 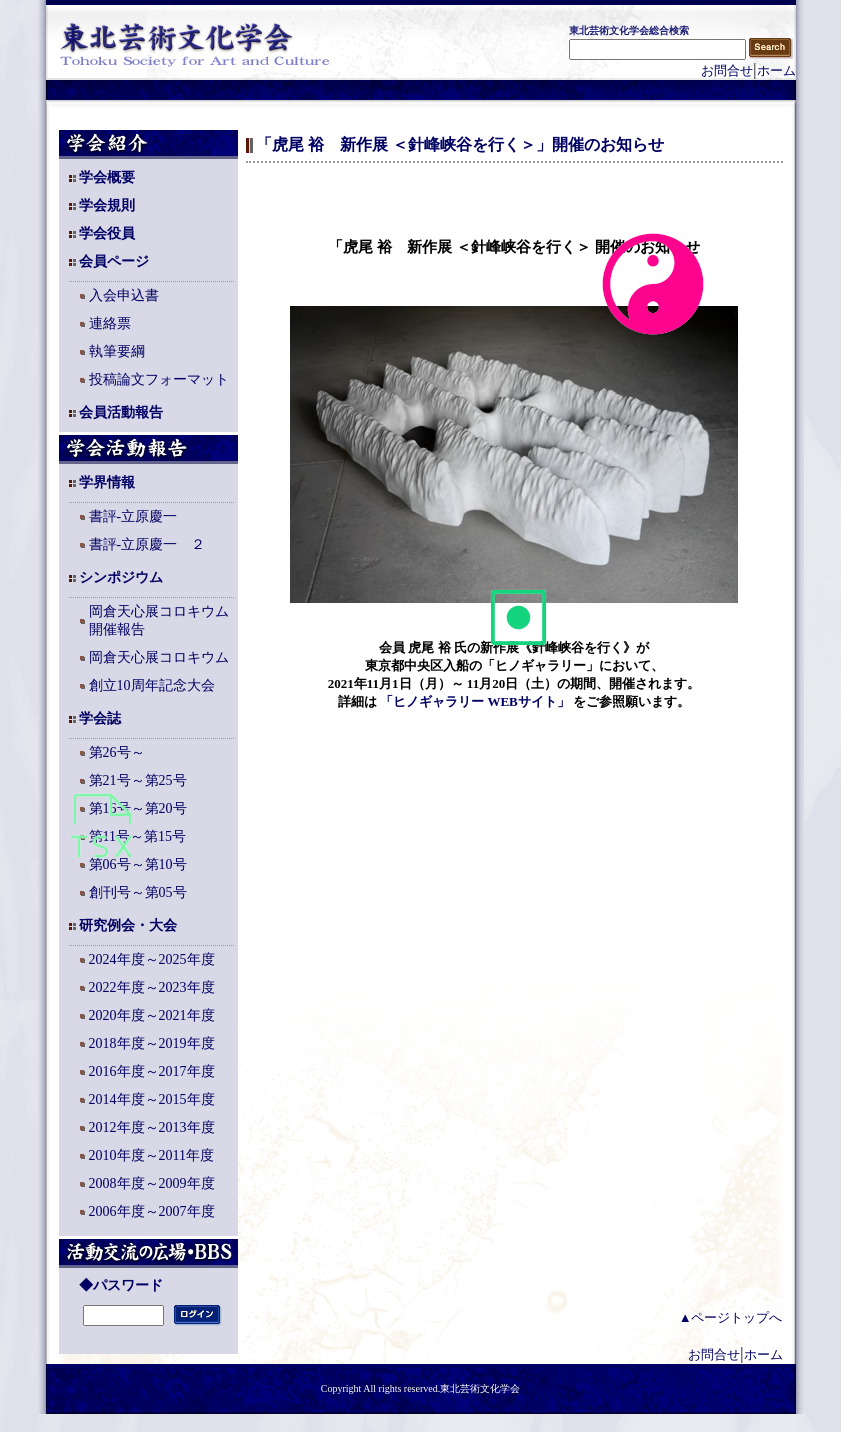 I want to click on open a typescript react component file, so click(x=102, y=828).